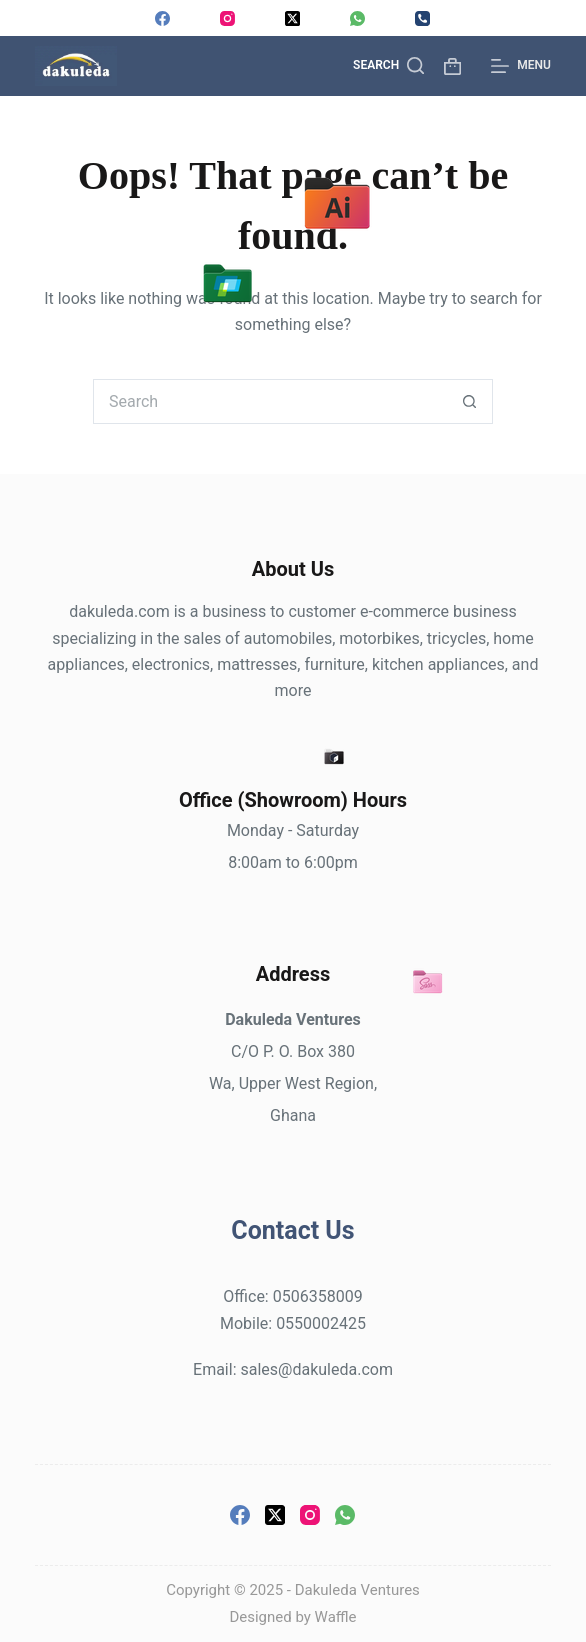 The width and height of the screenshot is (586, 1642). Describe the element at coordinates (427, 982) in the screenshot. I see `folder containing sass stylesheet files` at that location.